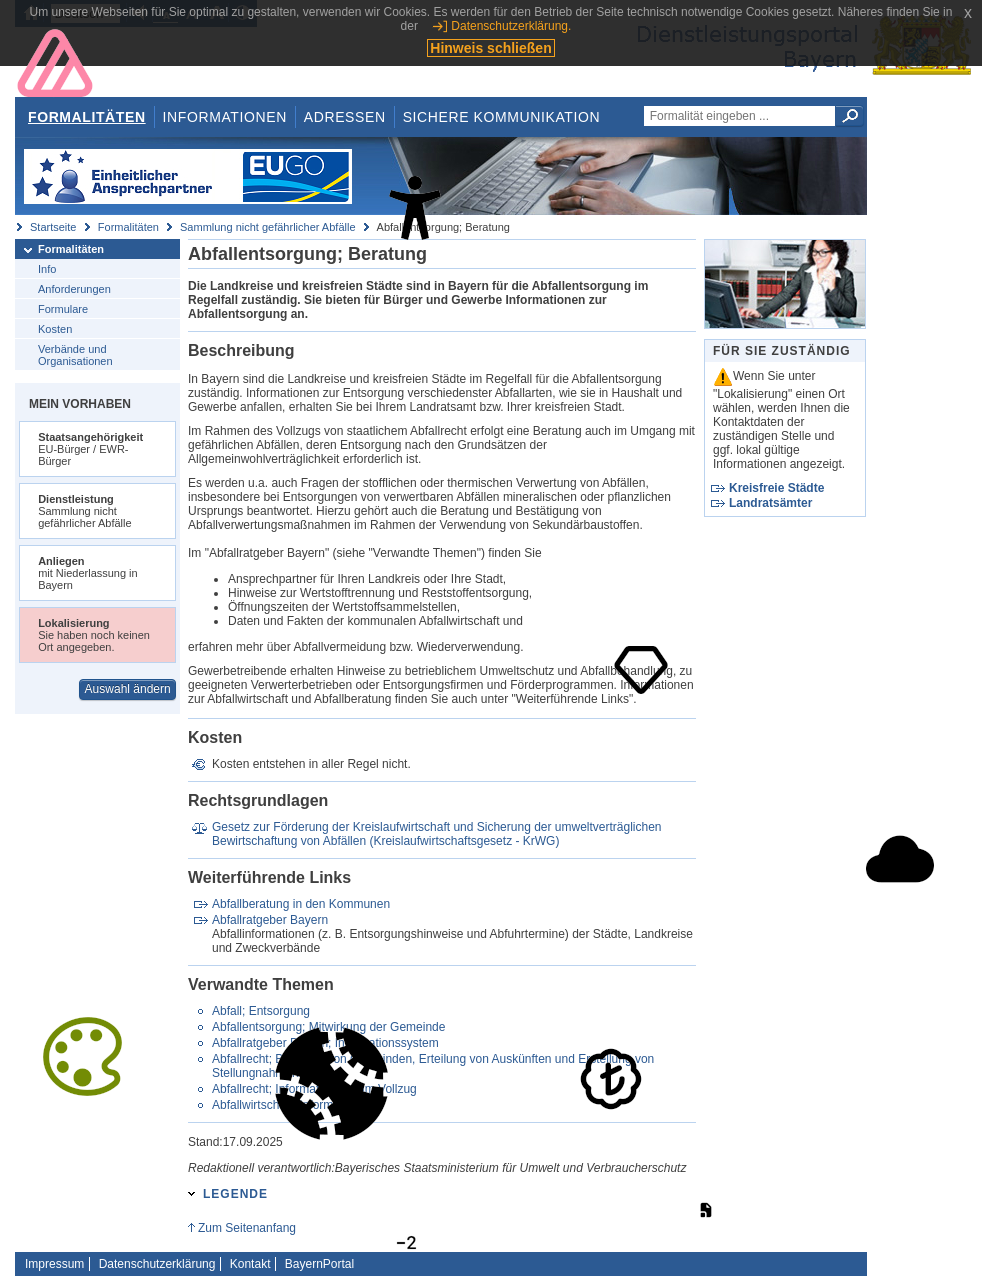  What do you see at coordinates (415, 208) in the screenshot?
I see `access accessibility settings` at bounding box center [415, 208].